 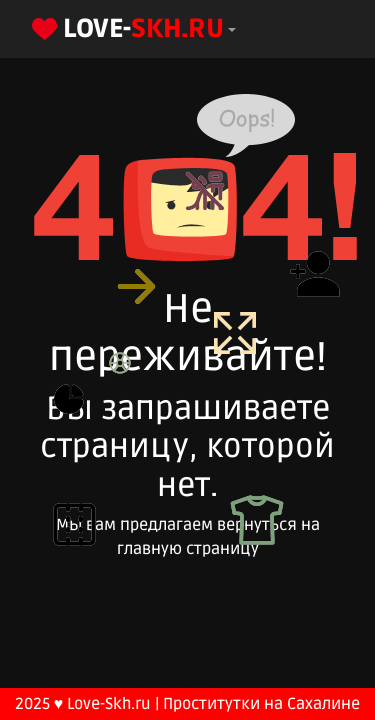 I want to click on browse clothing or apparel items, so click(x=257, y=520).